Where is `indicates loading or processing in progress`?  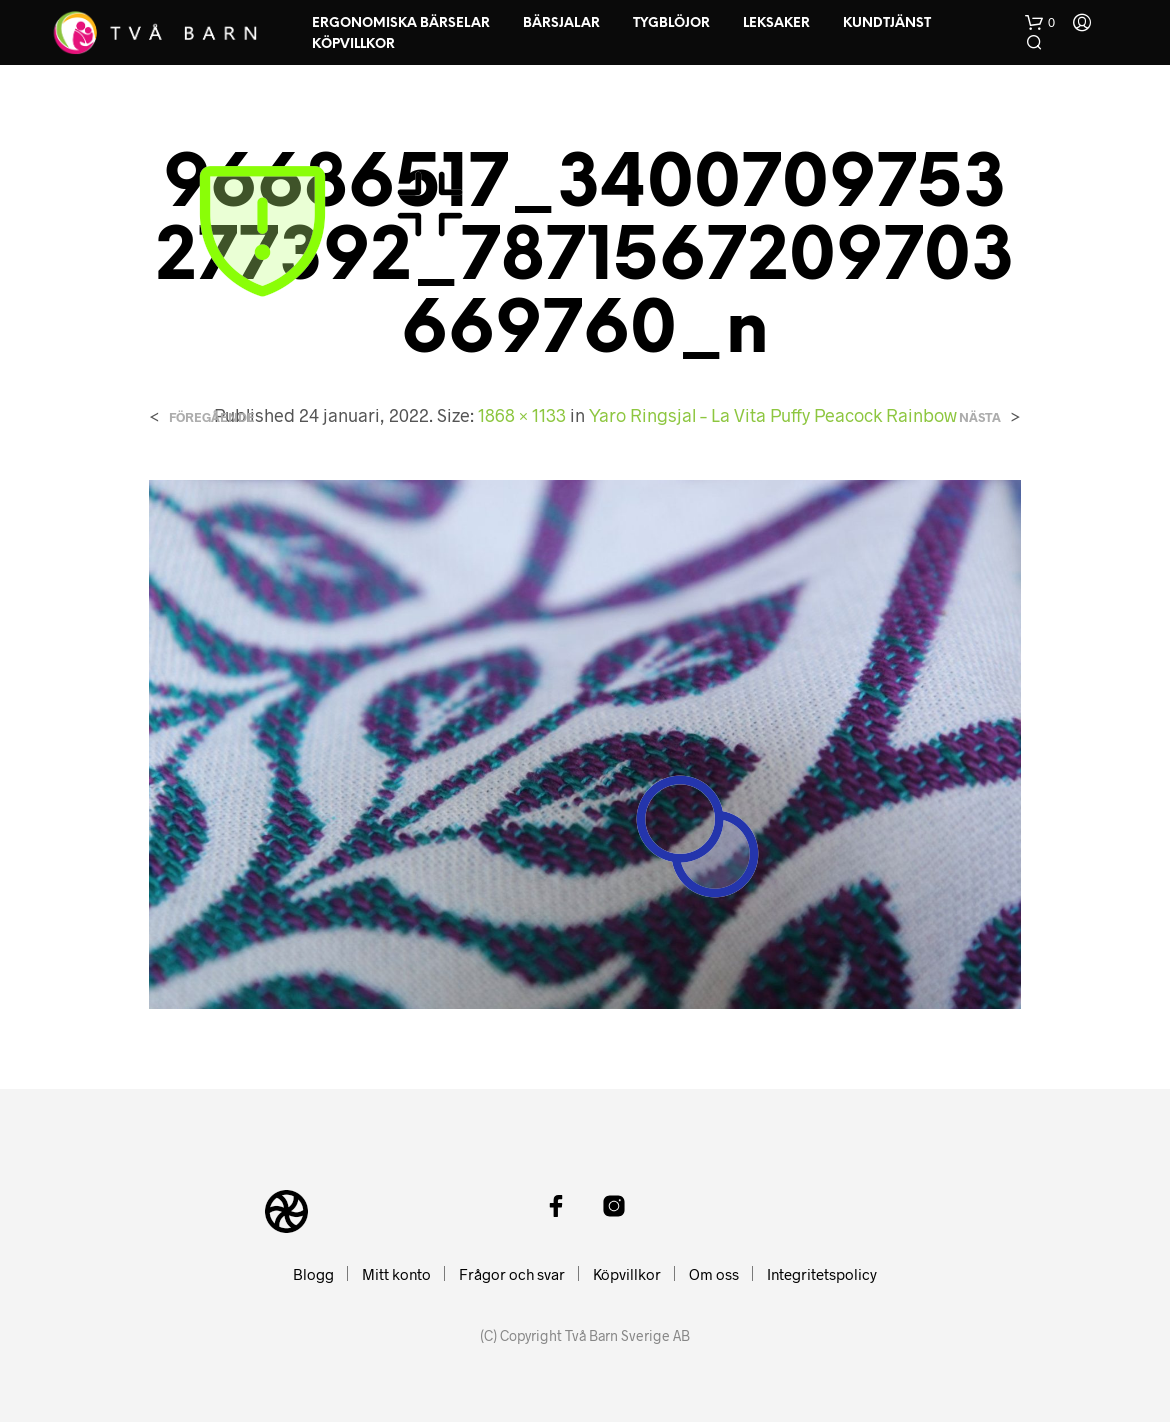
indicates loading or processing in progress is located at coordinates (286, 1211).